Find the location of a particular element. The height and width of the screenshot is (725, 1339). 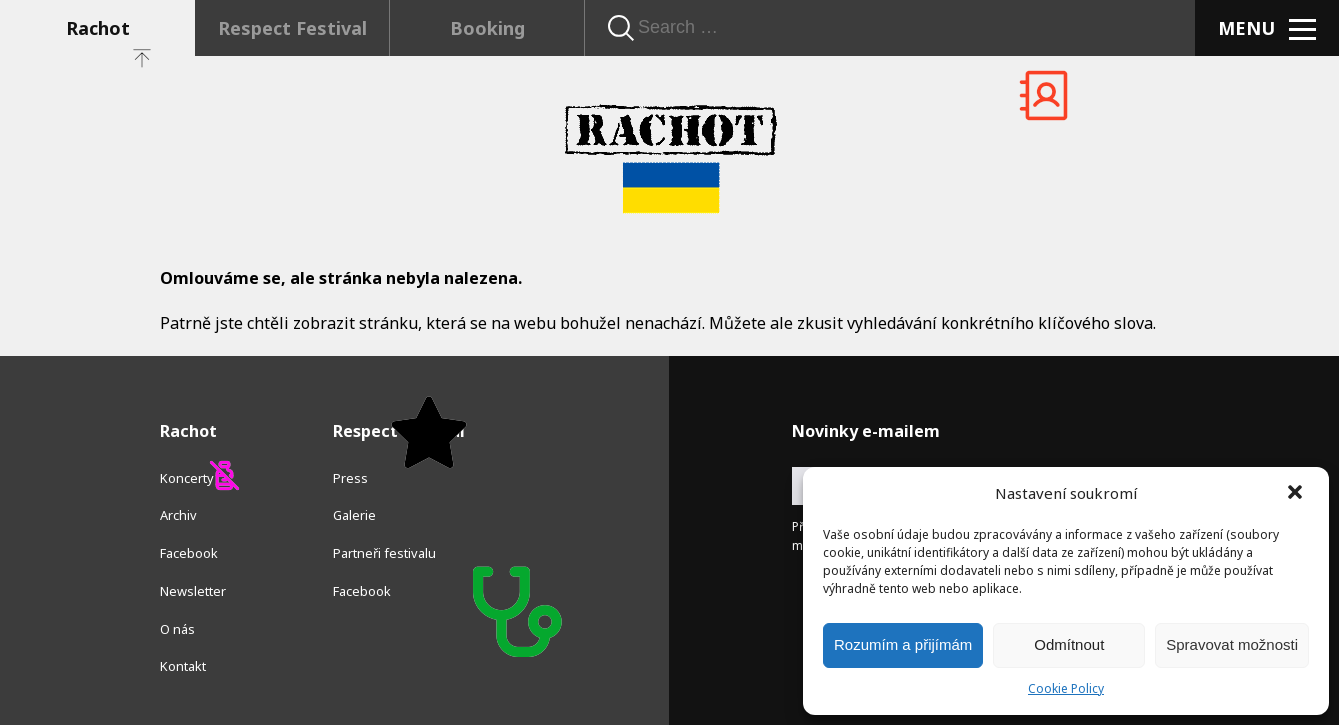

access health or medical features is located at coordinates (511, 608).